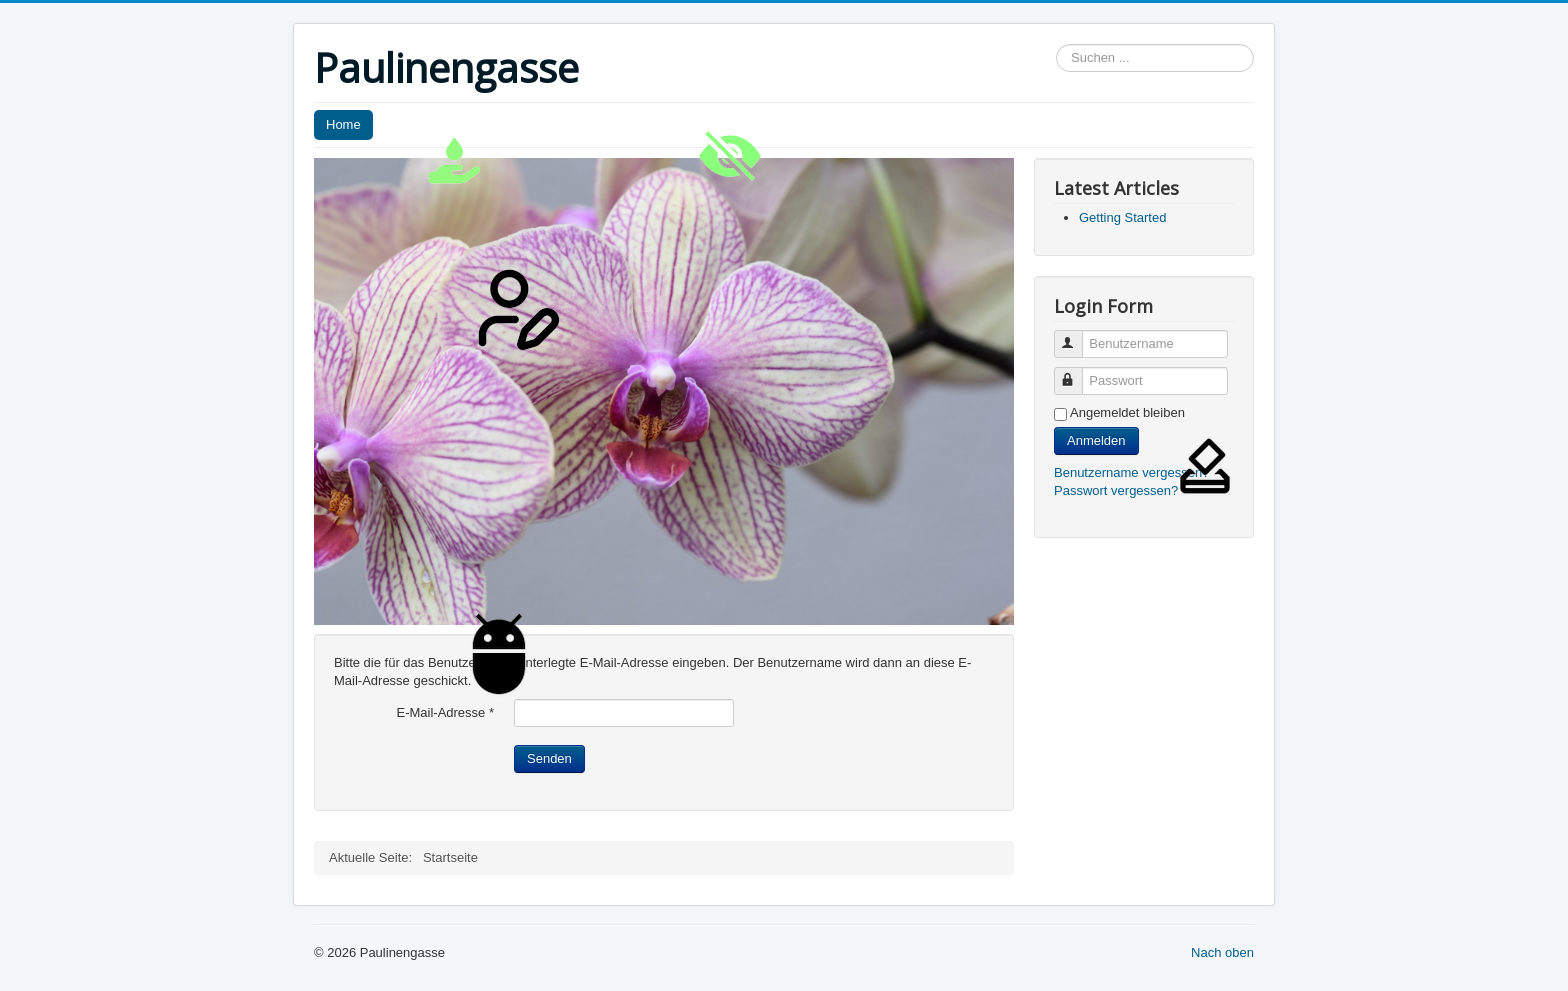  What do you see at coordinates (499, 653) in the screenshot?
I see `android debug bridge (adb) connection status` at bounding box center [499, 653].